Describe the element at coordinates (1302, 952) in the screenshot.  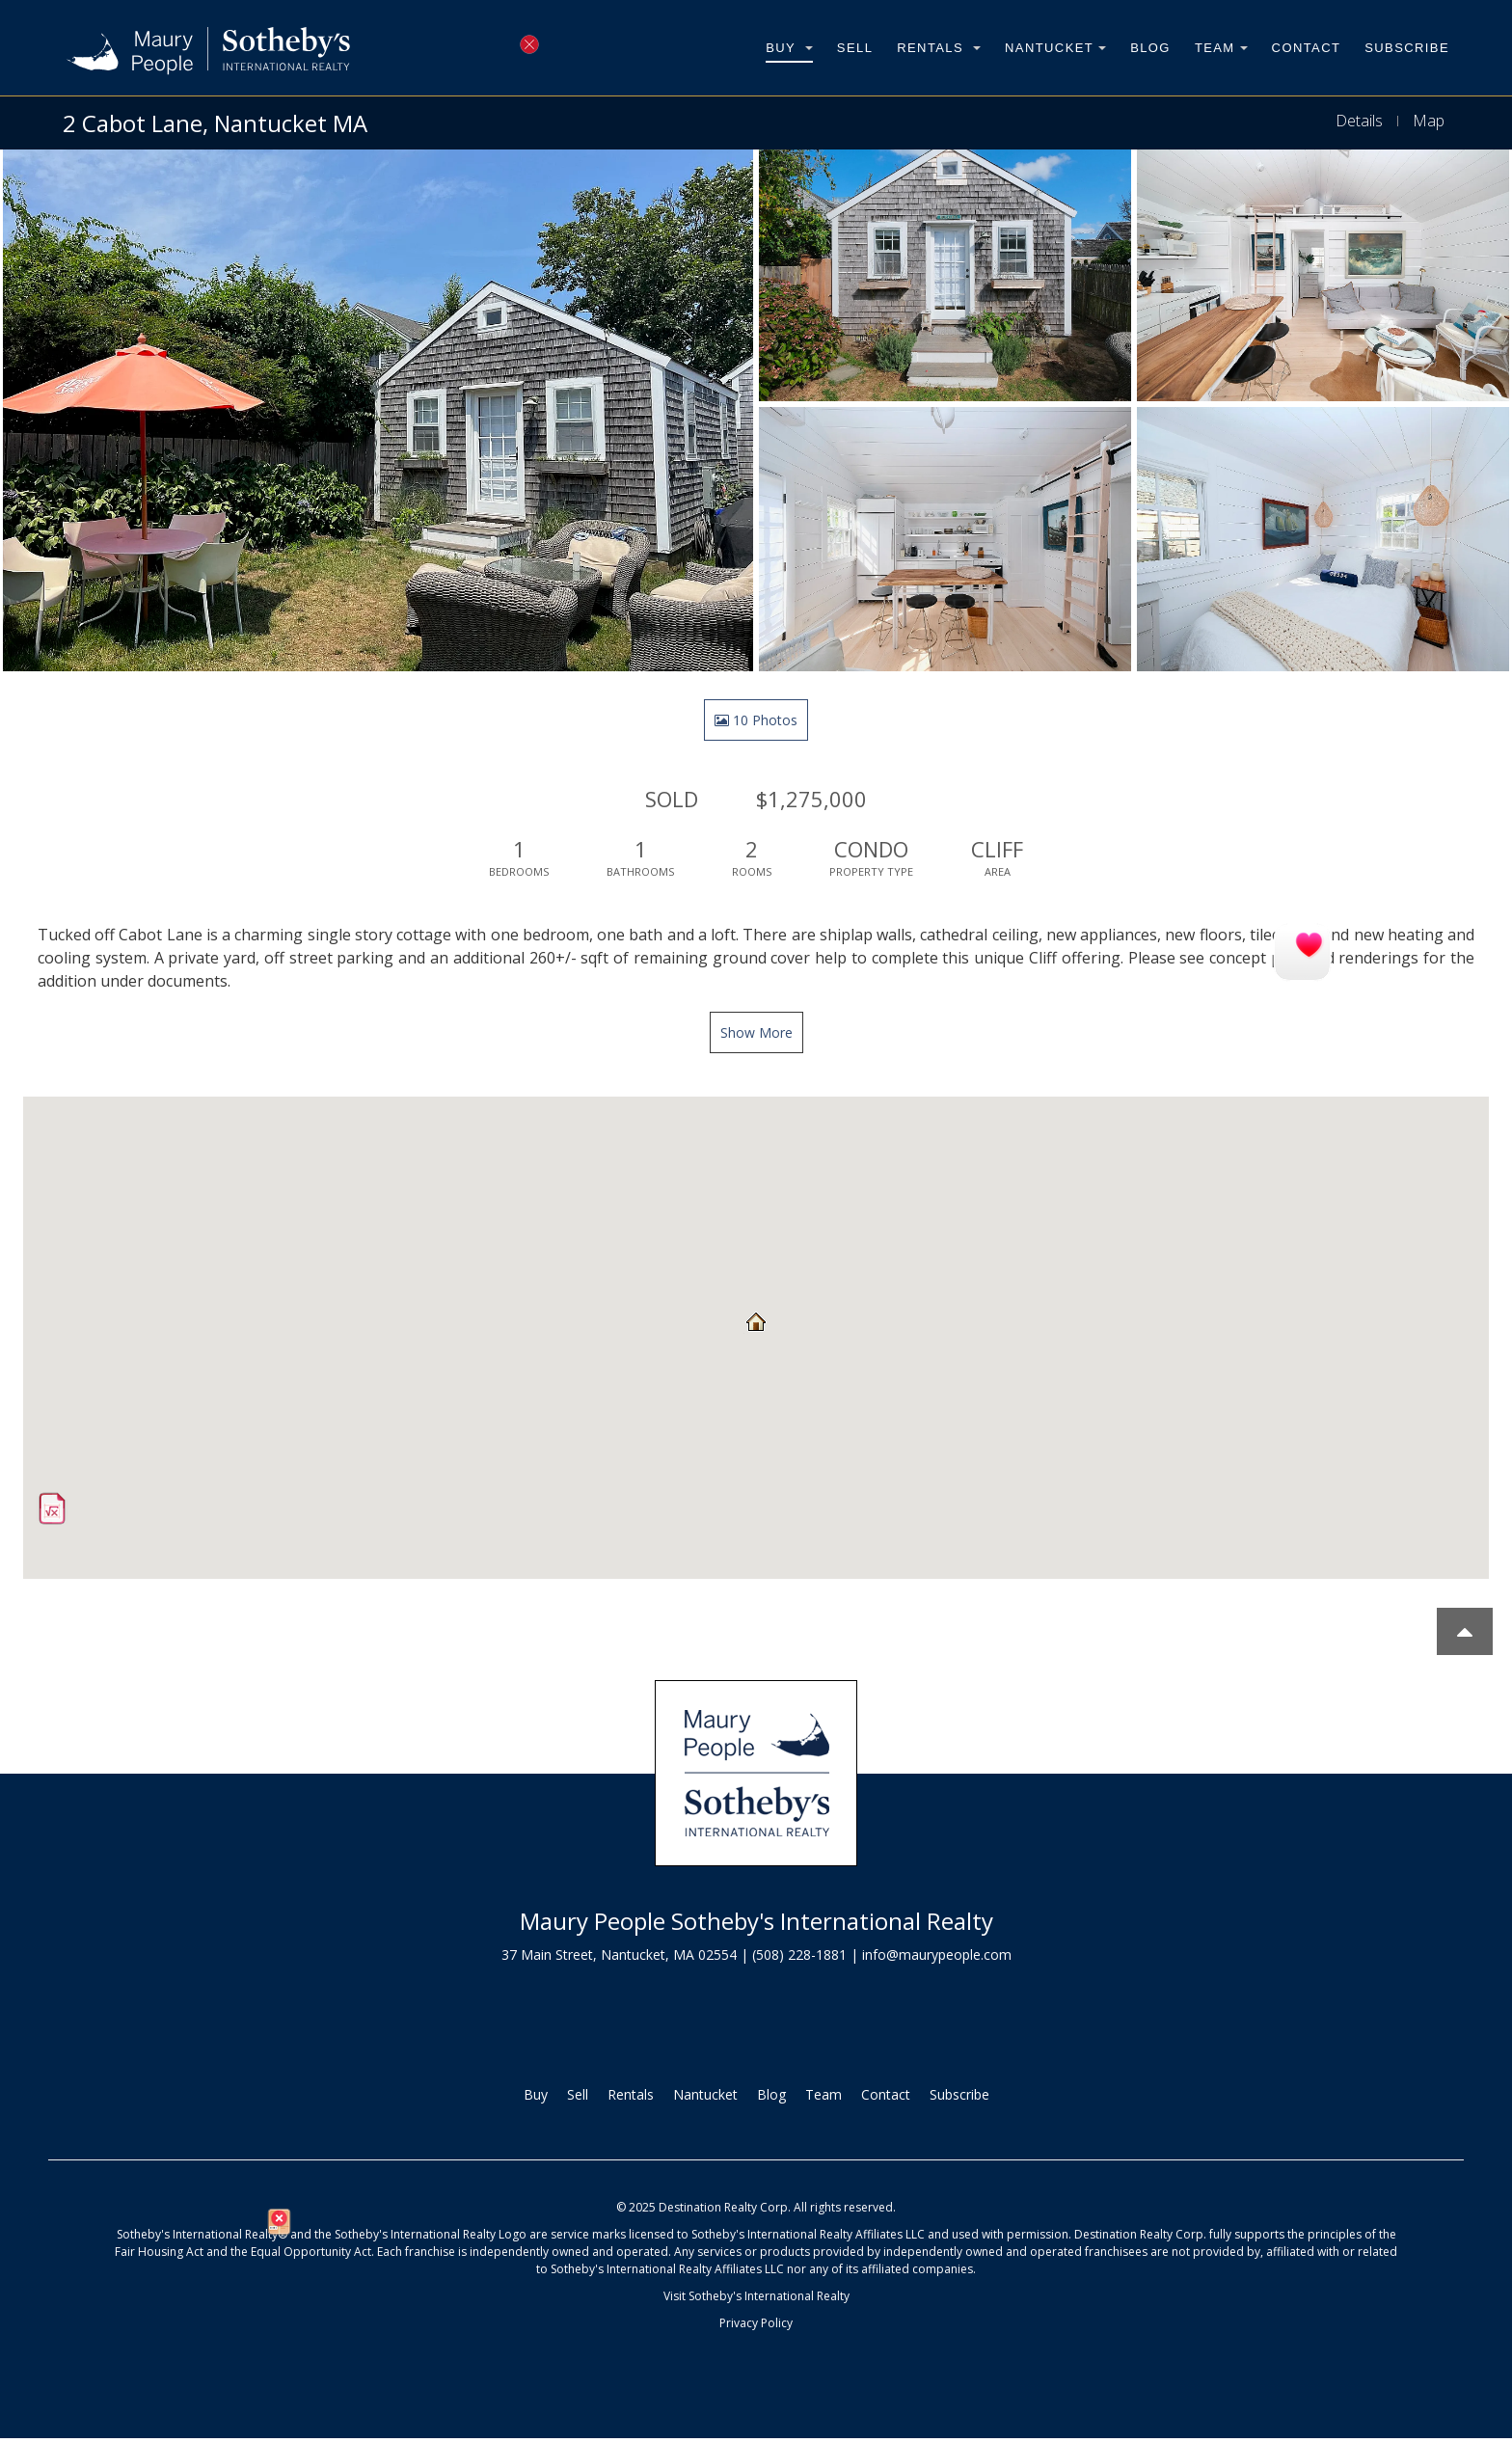
I see `open the Health app` at that location.